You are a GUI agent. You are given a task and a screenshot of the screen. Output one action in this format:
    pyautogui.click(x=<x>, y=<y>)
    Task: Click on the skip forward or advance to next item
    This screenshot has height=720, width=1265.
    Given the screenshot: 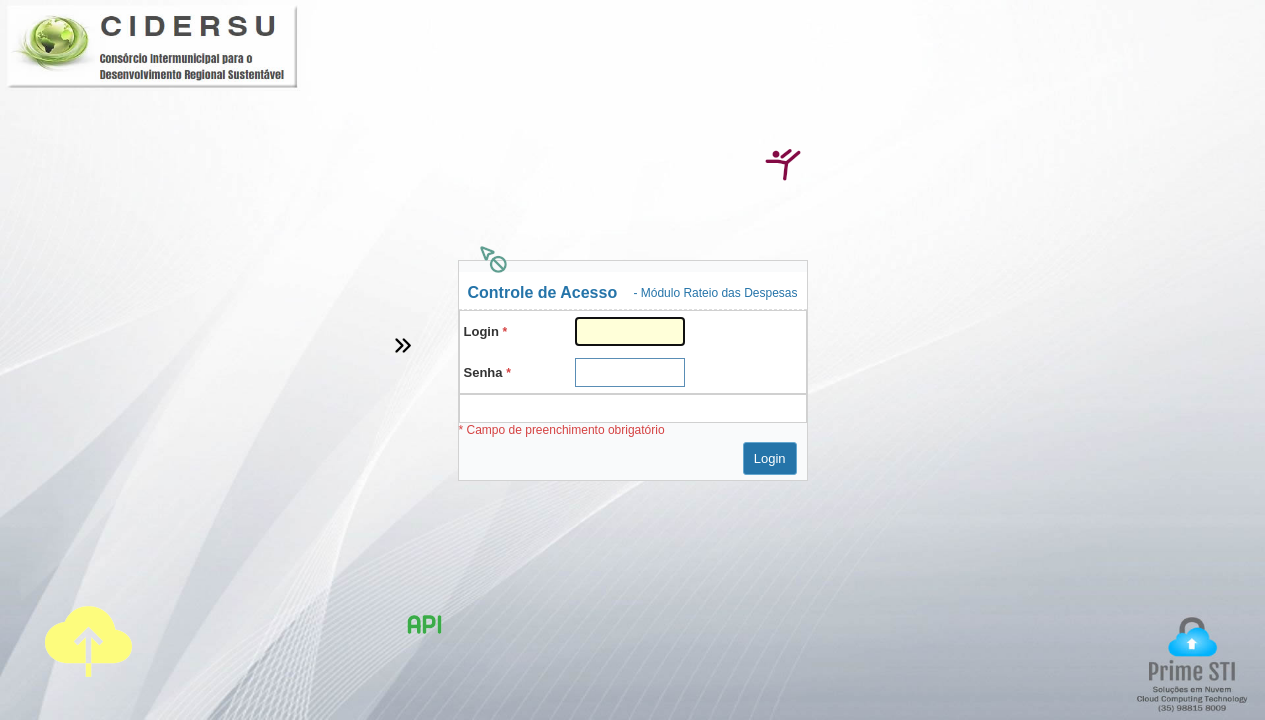 What is the action you would take?
    pyautogui.click(x=402, y=345)
    